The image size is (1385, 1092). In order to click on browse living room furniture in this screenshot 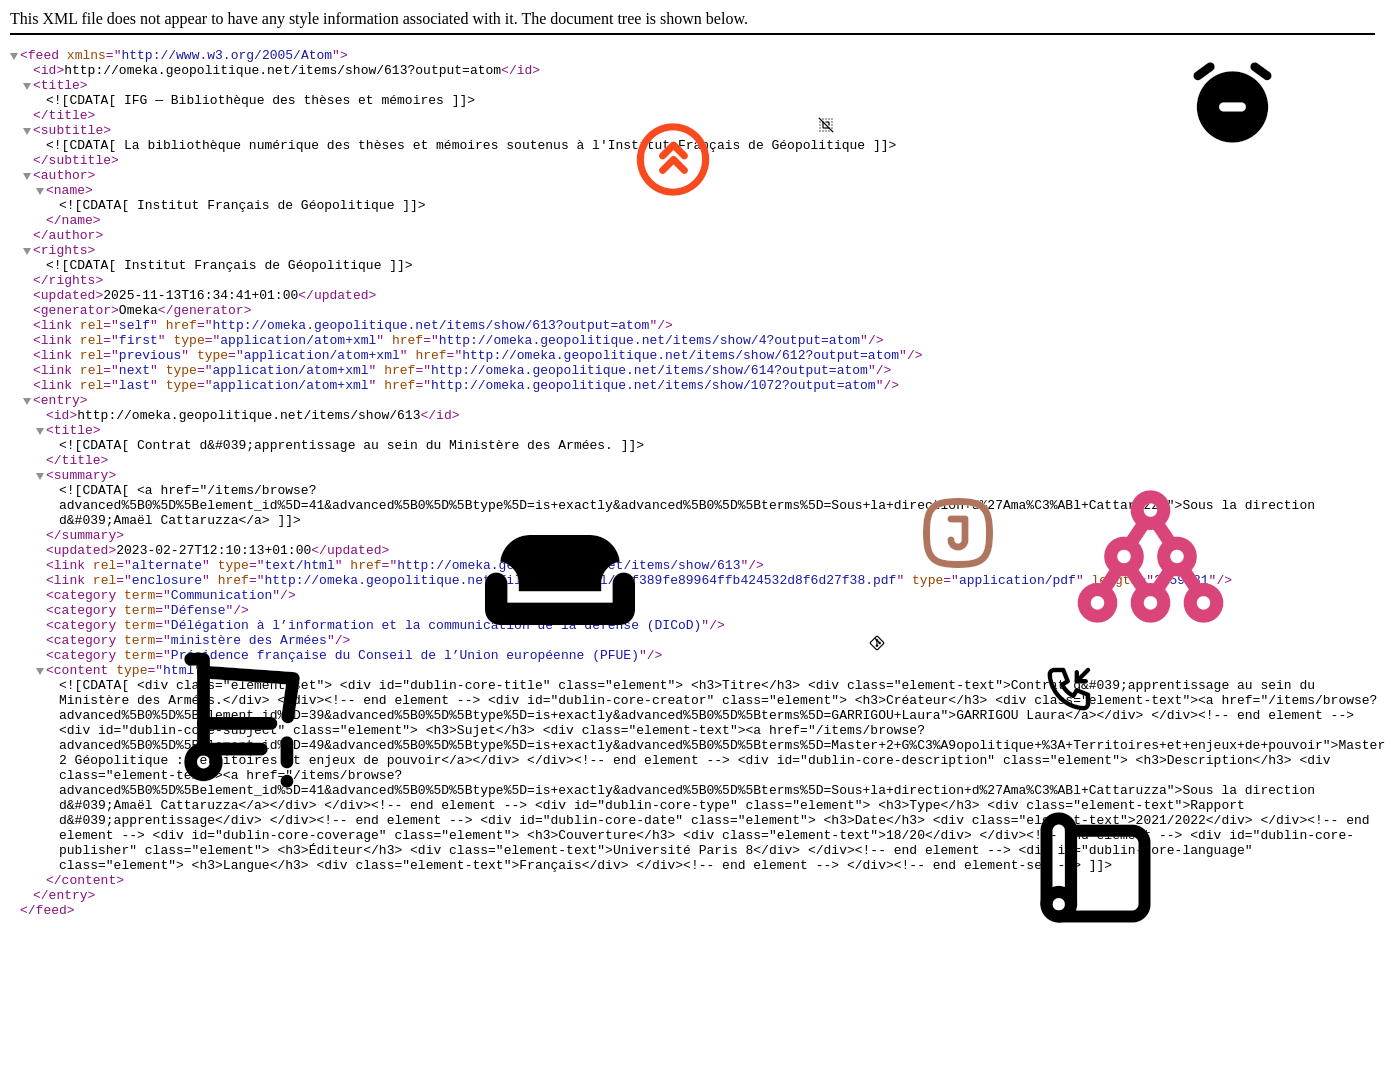, I will do `click(560, 580)`.